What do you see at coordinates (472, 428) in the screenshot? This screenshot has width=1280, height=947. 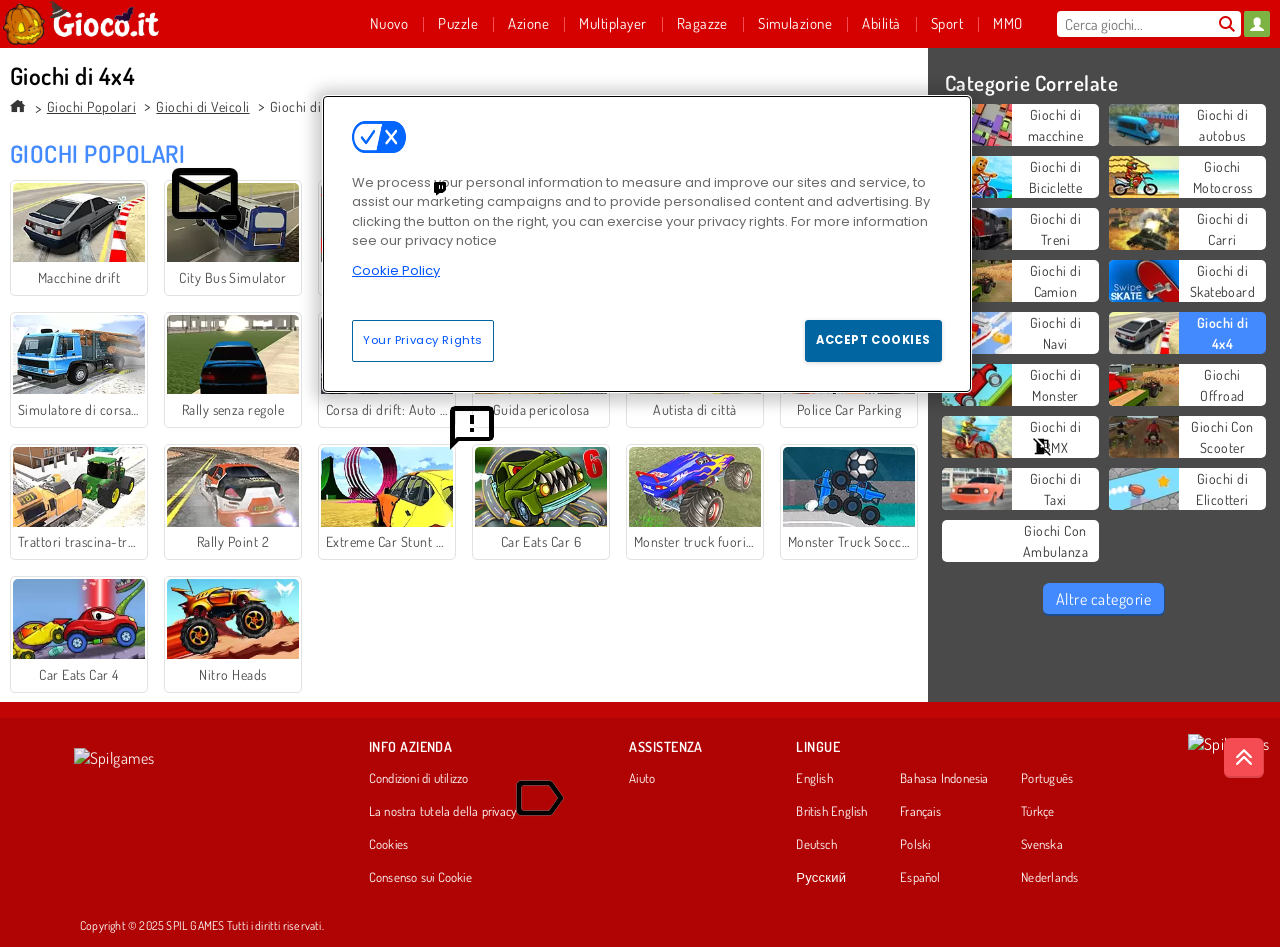 I see `message failed to send` at bounding box center [472, 428].